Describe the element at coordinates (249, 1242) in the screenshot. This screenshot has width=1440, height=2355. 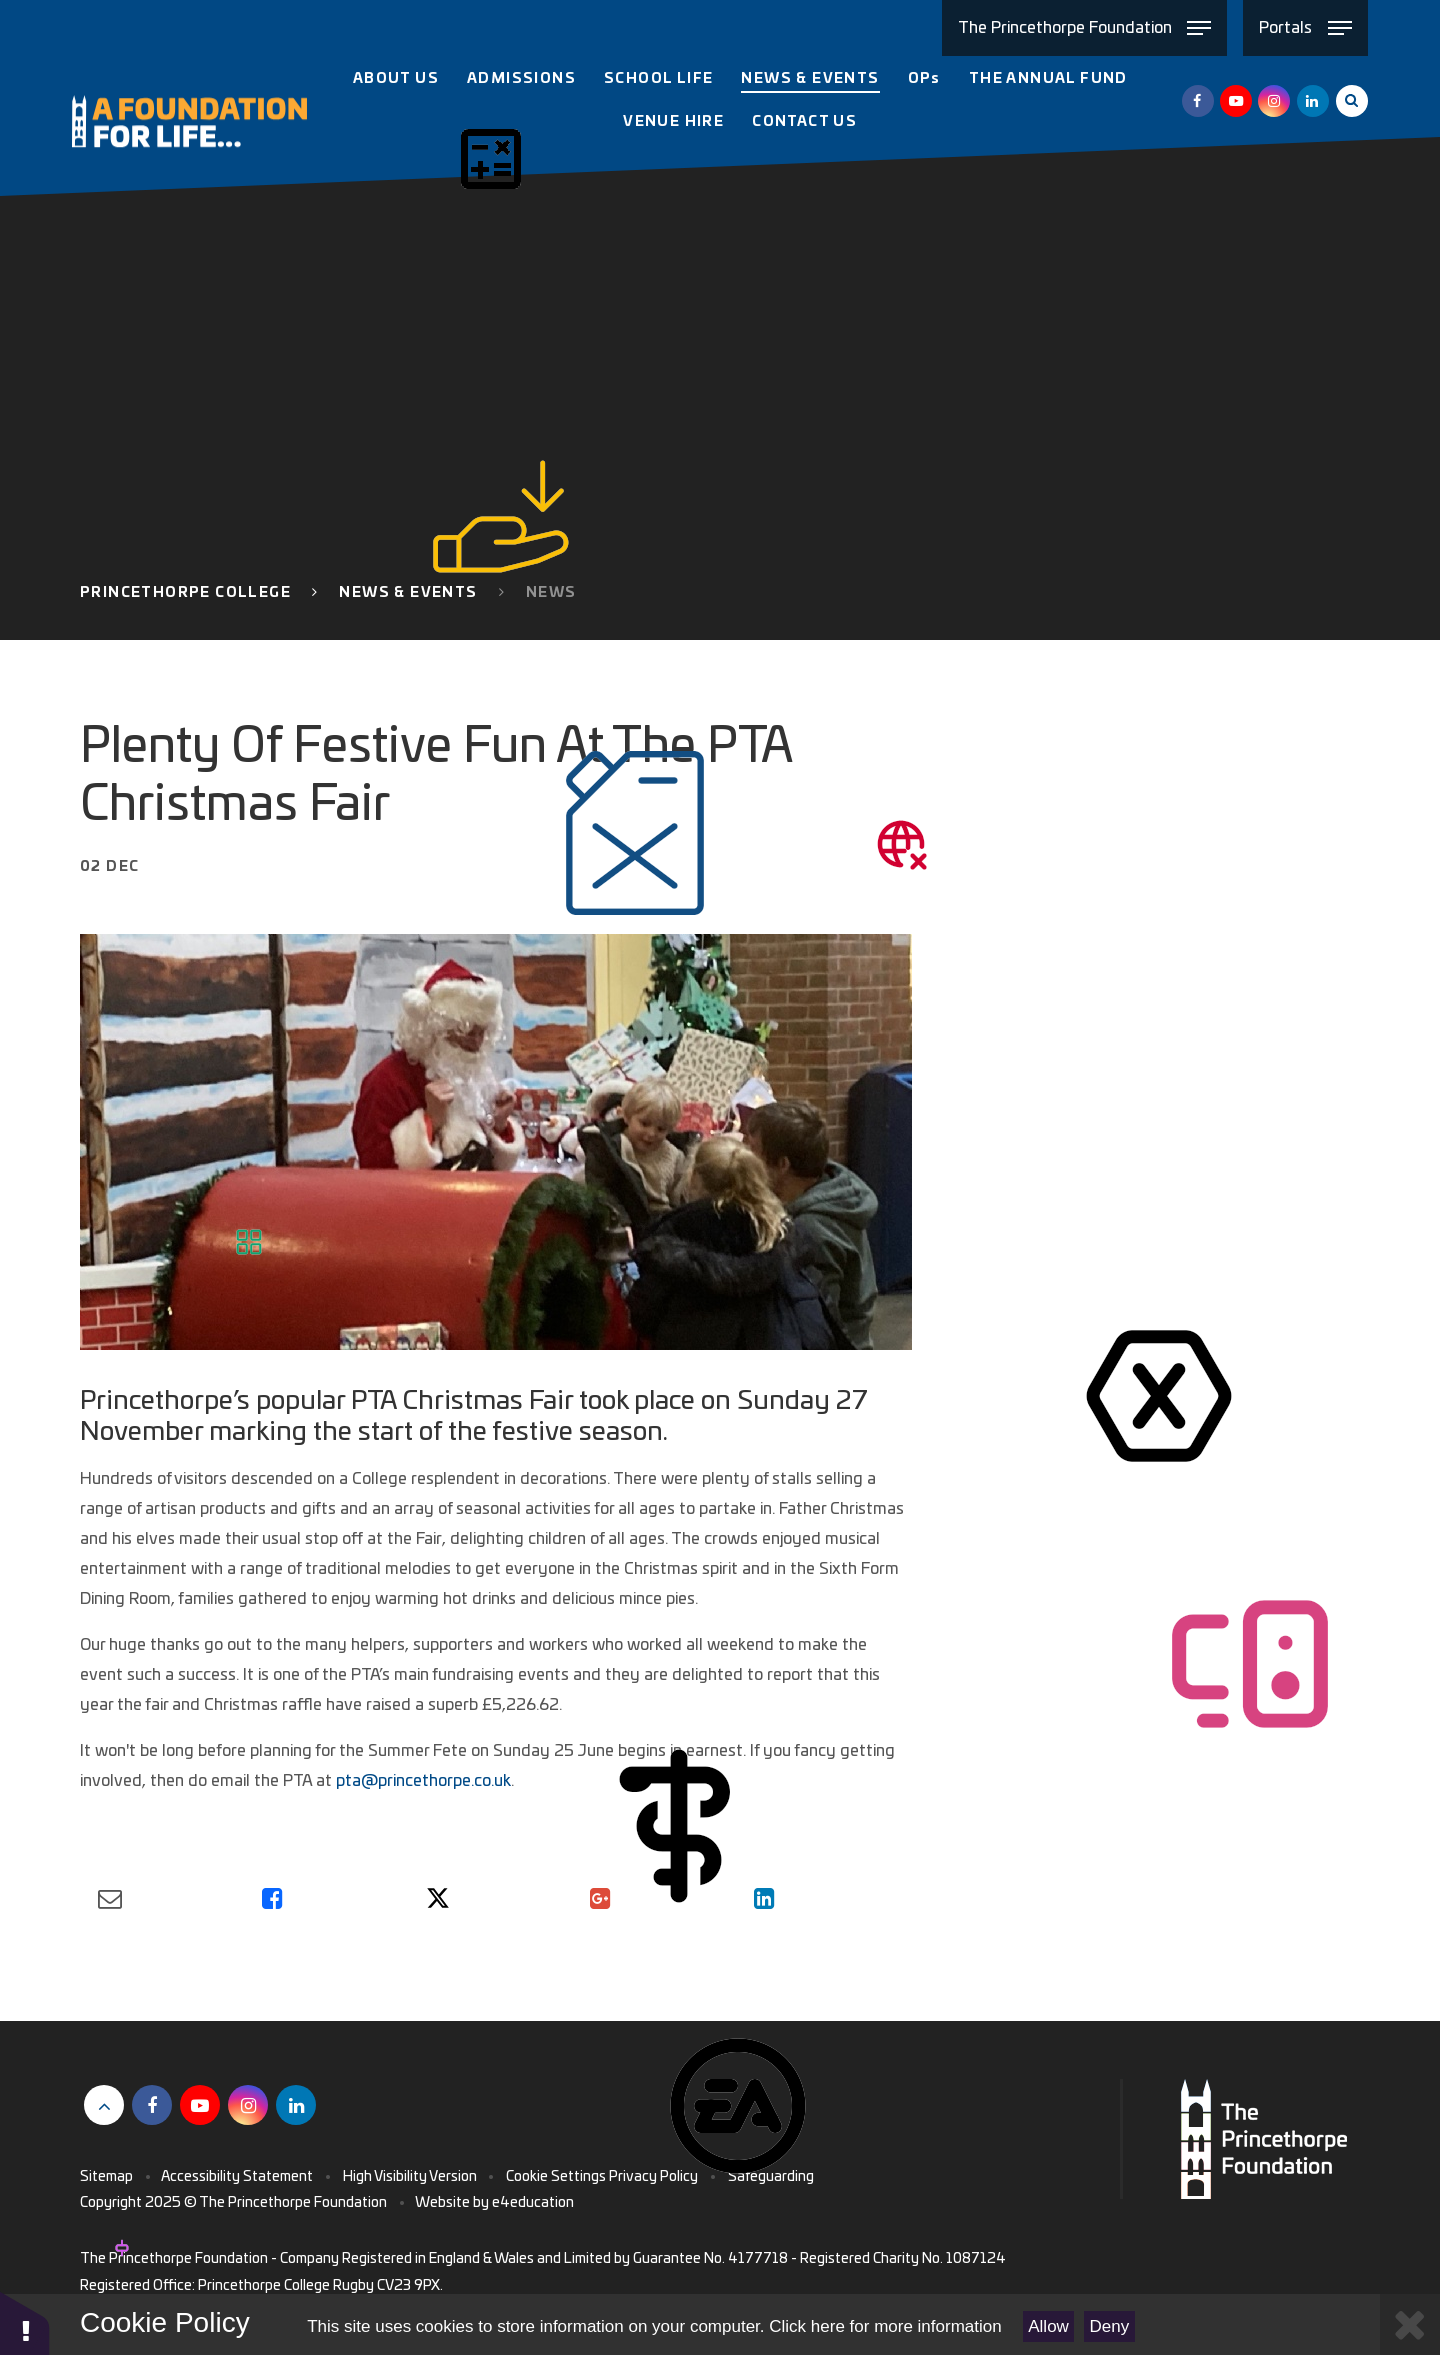
I see `view all apps or menu grid` at that location.